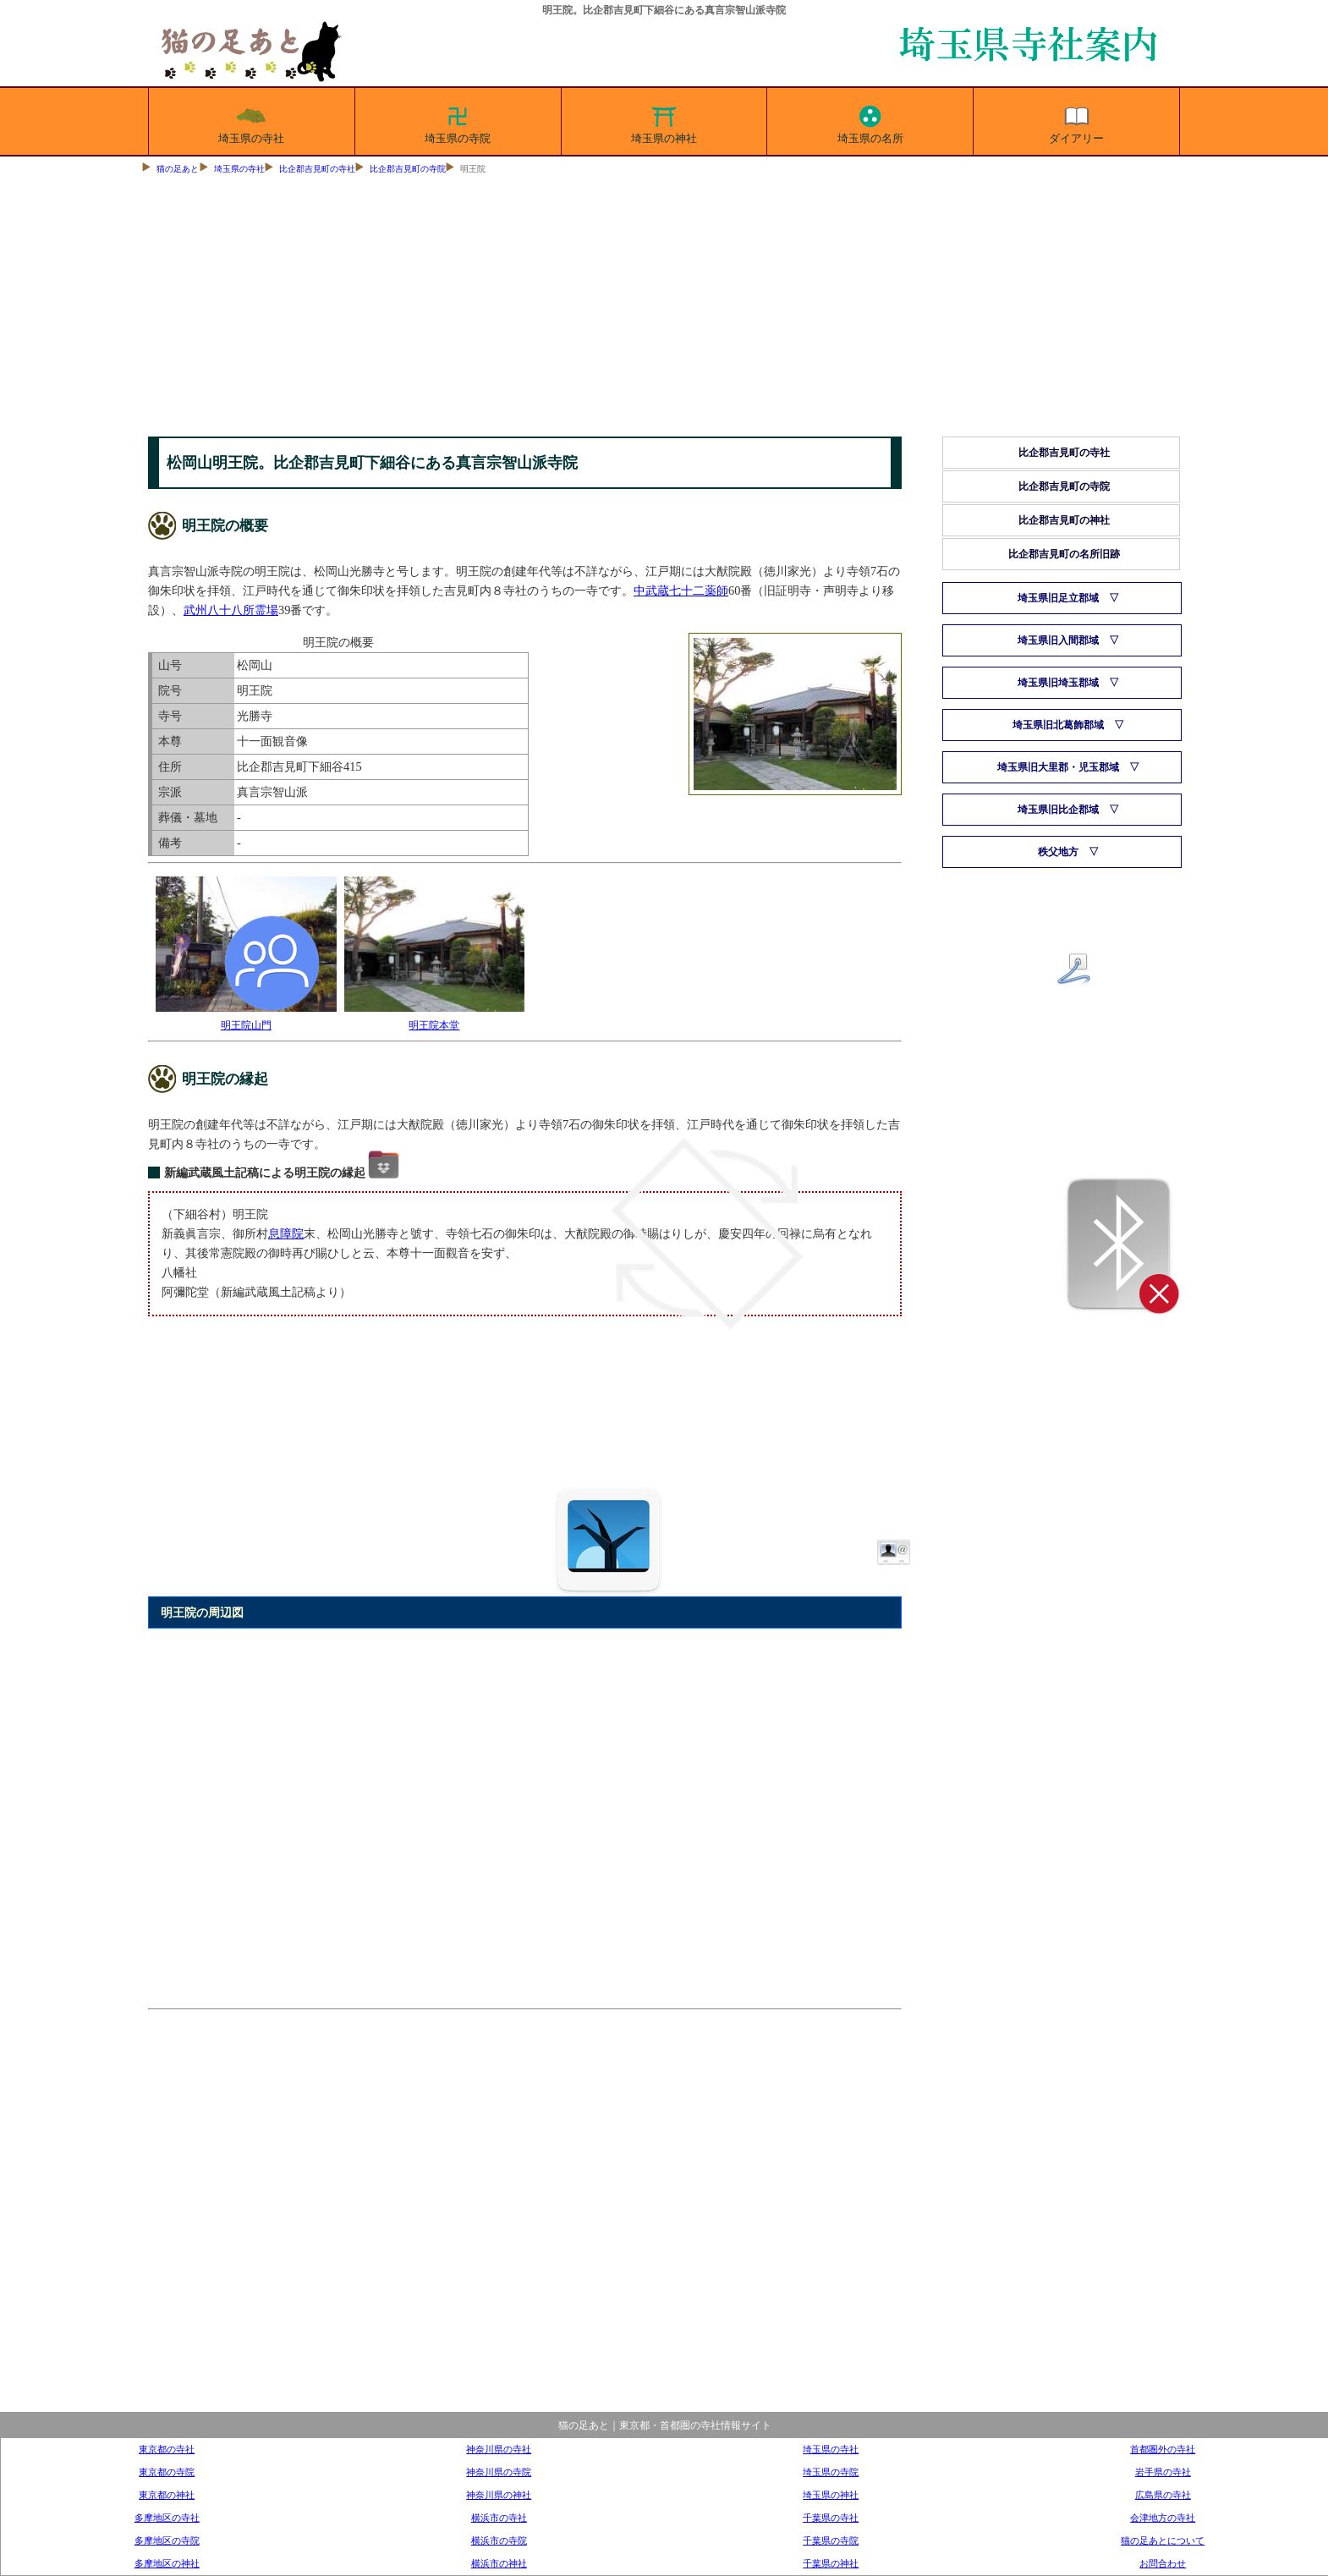 The width and height of the screenshot is (1328, 2576). What do you see at coordinates (1073, 969) in the screenshot?
I see `connect to a wired ethernet network` at bounding box center [1073, 969].